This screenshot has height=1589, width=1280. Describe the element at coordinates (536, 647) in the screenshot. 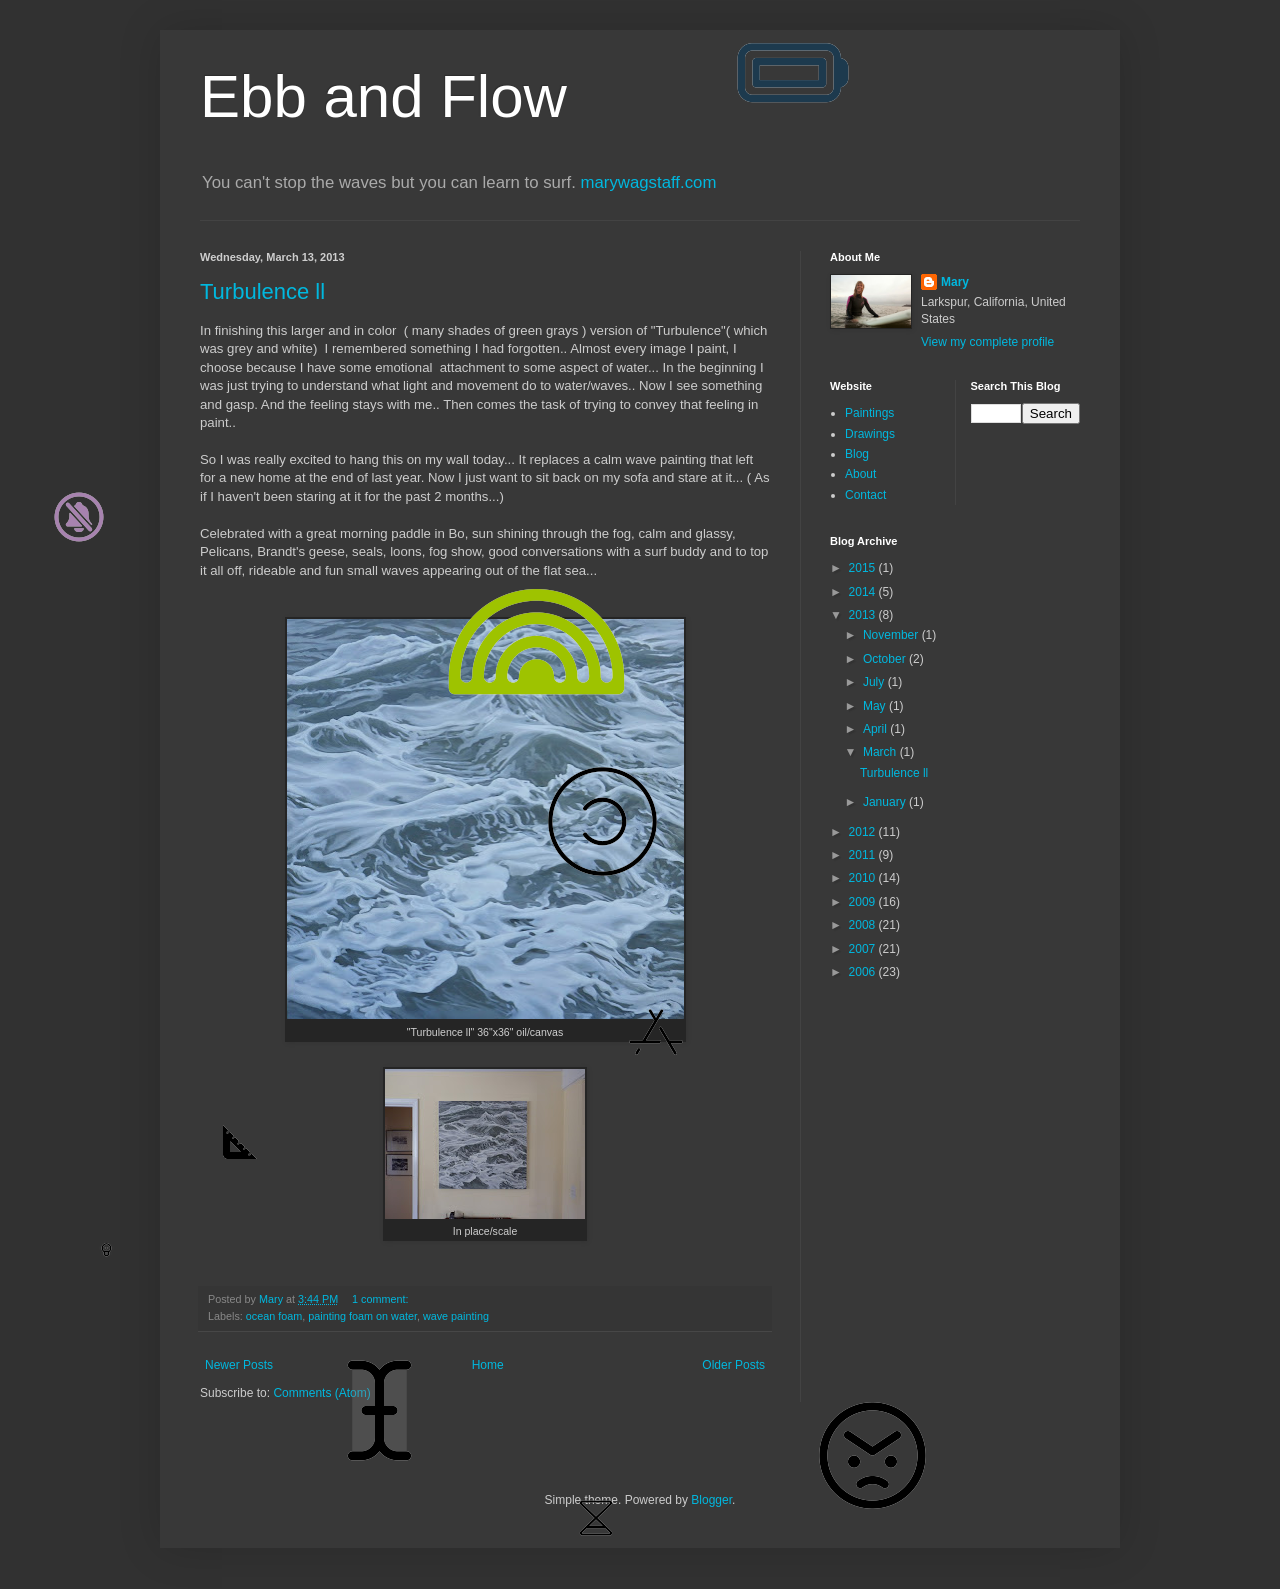

I see `indicates weather clearing or sunshine after rain` at that location.